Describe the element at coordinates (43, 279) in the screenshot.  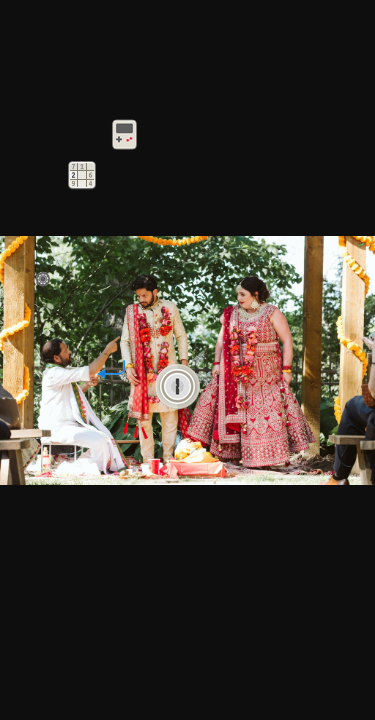
I see `access system settings` at that location.